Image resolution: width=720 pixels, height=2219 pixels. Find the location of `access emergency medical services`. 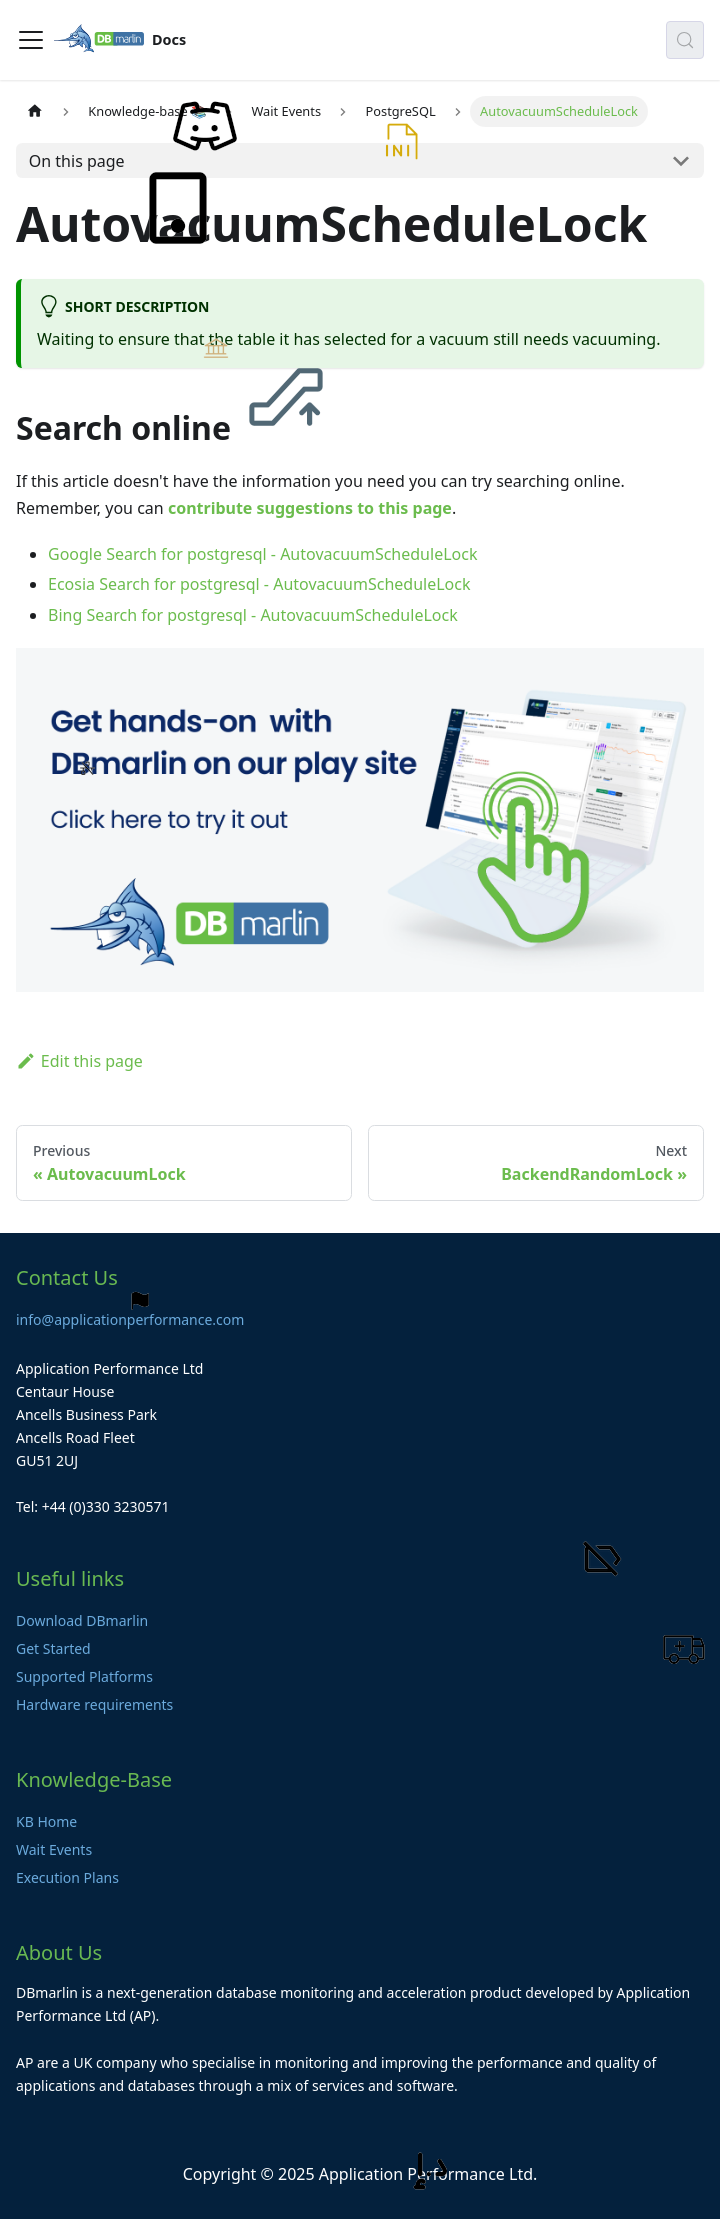

access emergency medical services is located at coordinates (682, 1647).